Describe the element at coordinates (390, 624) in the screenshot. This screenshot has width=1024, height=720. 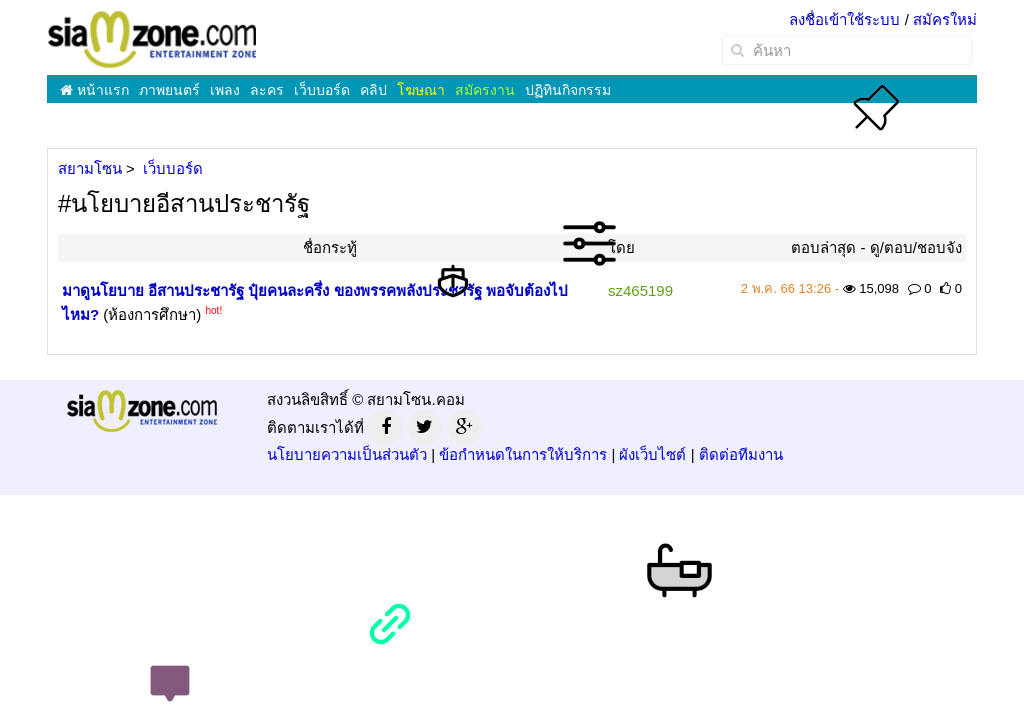
I see `copy or share a link` at that location.